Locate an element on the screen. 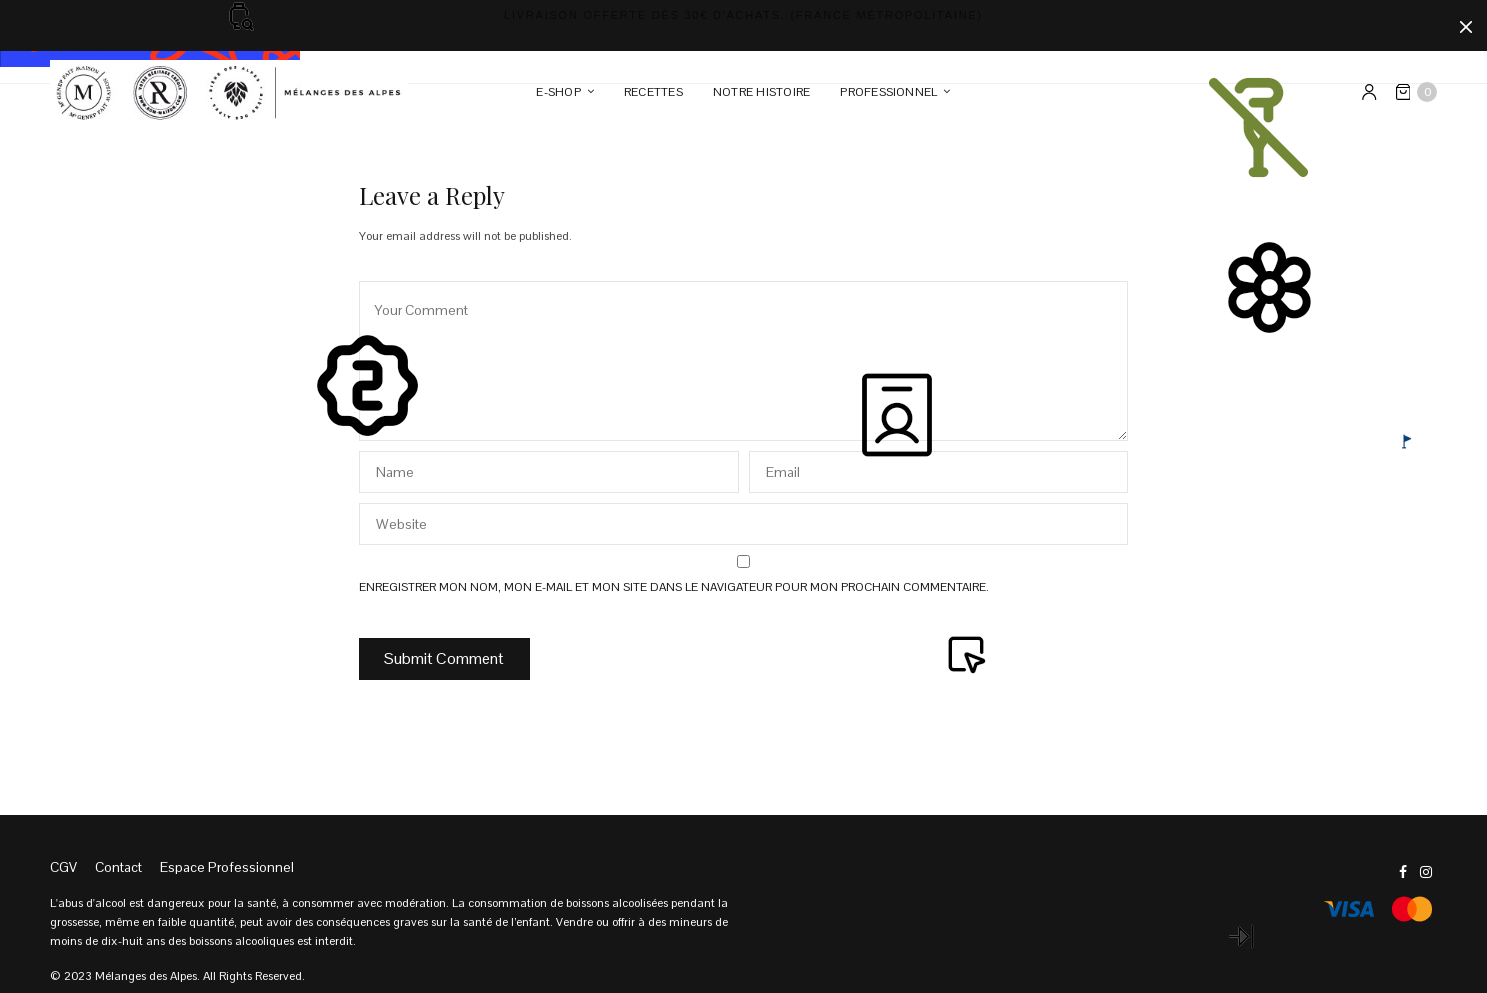  indicates crutches or mobility aid not needed is located at coordinates (1258, 127).